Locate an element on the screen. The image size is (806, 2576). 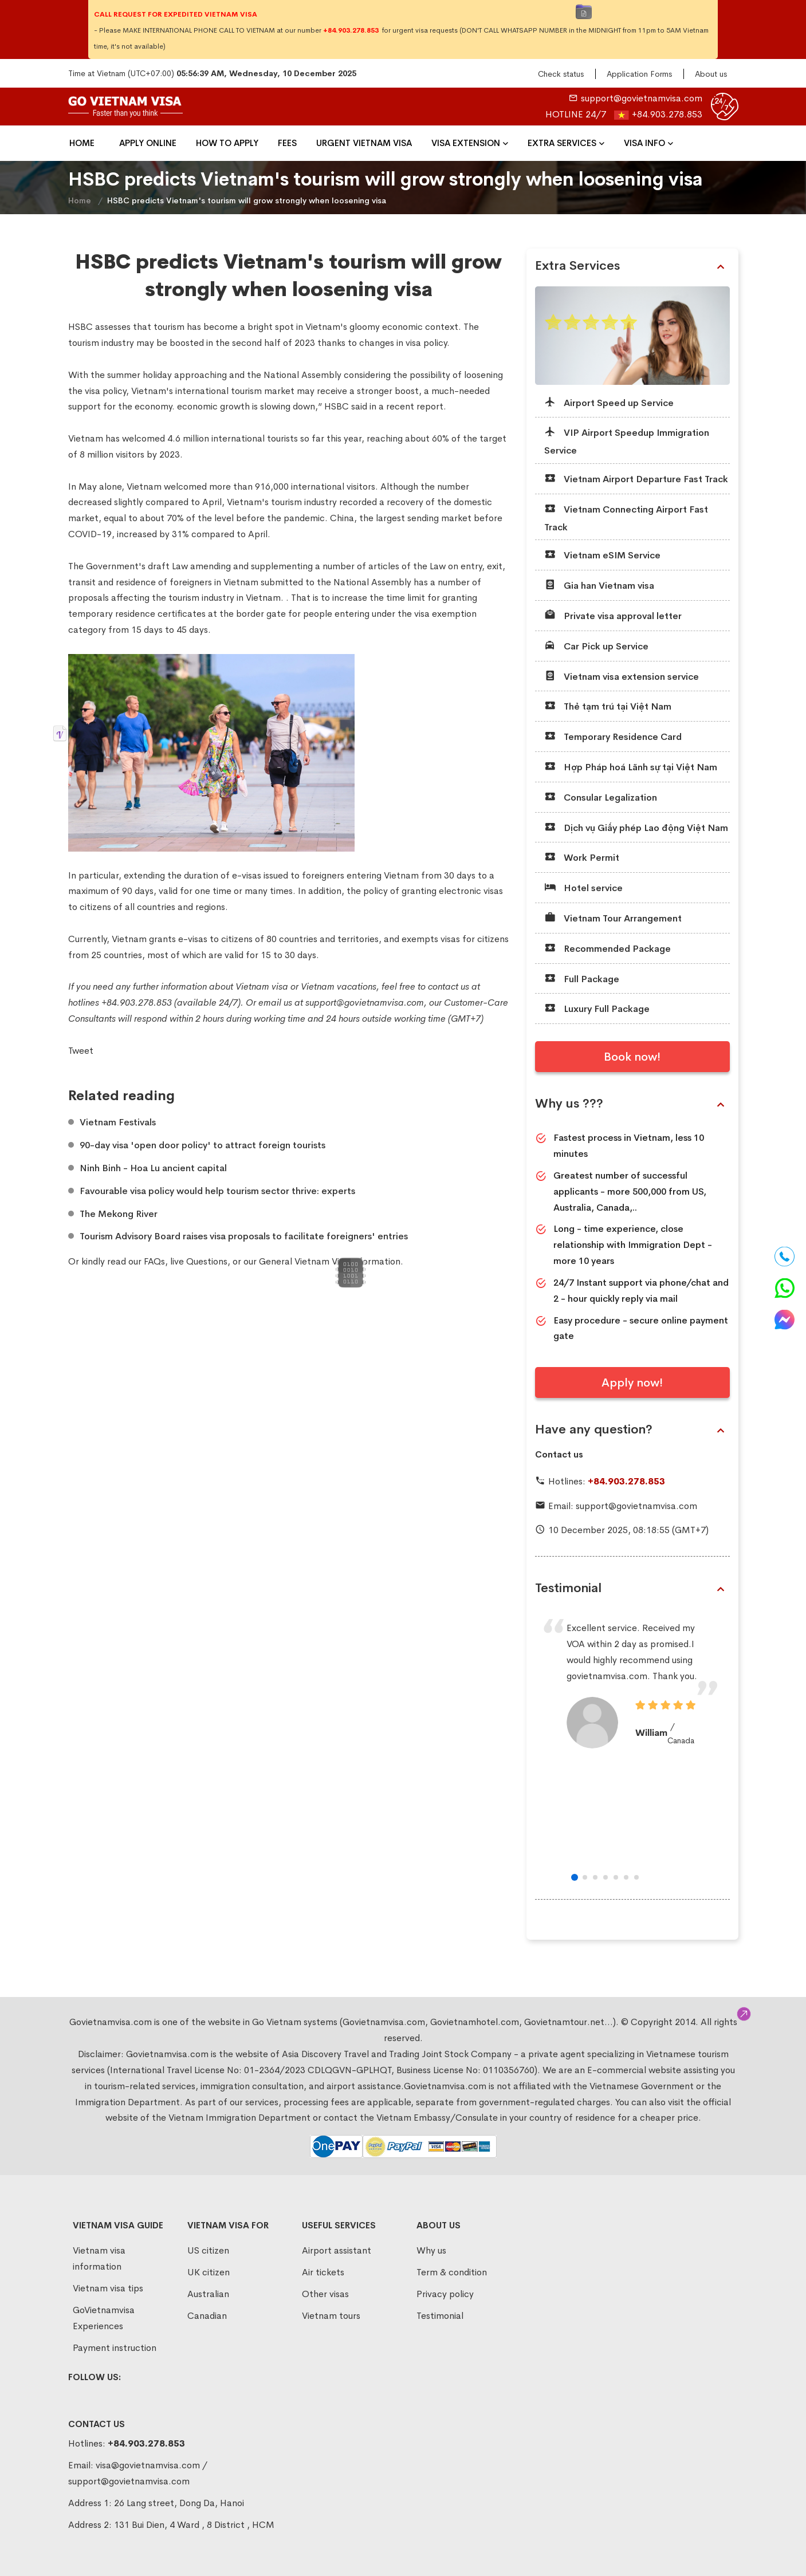
indicates a symbolic link or shortcut to another file is located at coordinates (744, 2014).